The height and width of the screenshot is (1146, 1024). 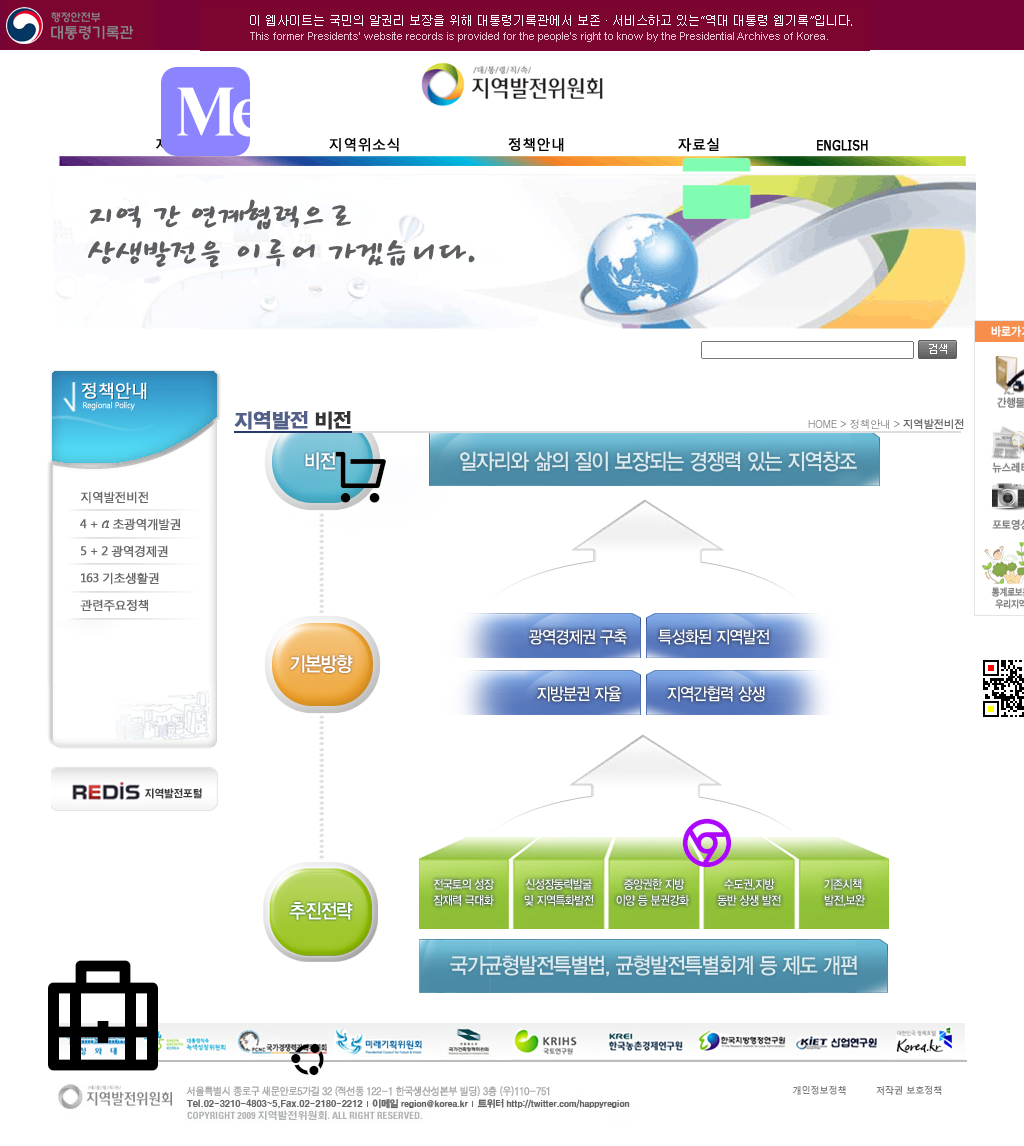 What do you see at coordinates (308, 1059) in the screenshot?
I see `ubuntu operating system logo` at bounding box center [308, 1059].